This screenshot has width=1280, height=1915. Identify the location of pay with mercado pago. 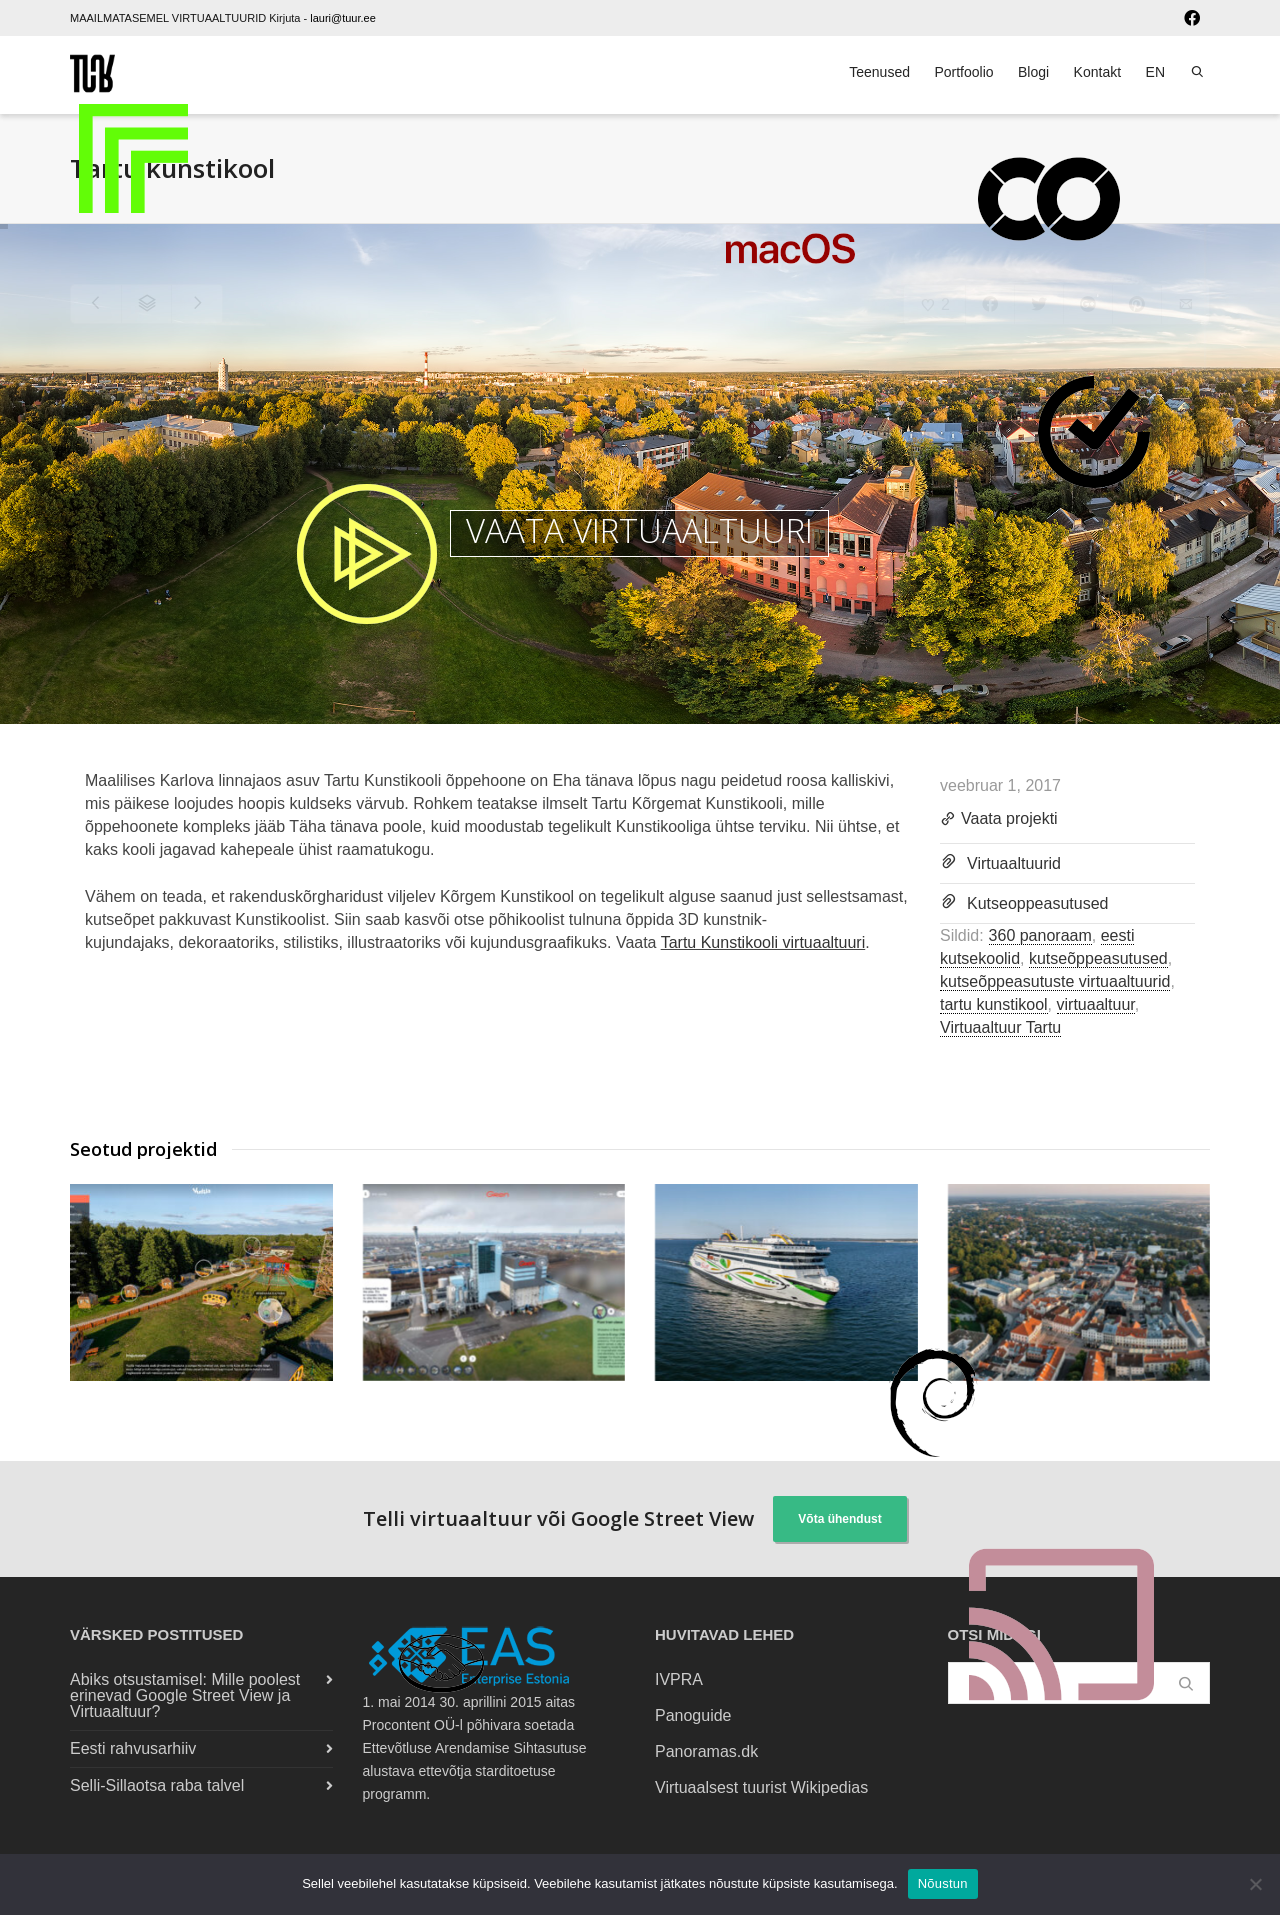
(441, 1663).